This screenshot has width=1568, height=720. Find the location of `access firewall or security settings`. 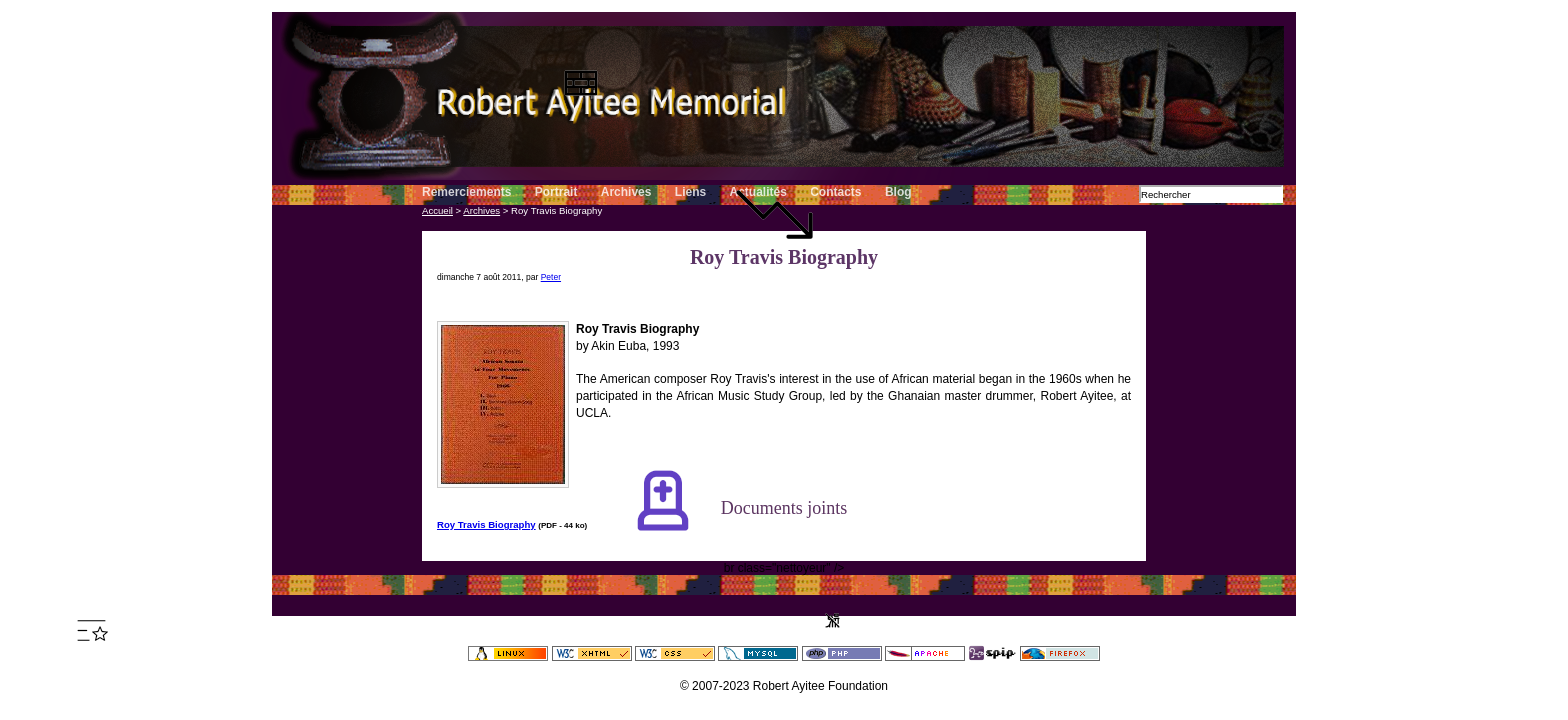

access firewall or security settings is located at coordinates (581, 83).